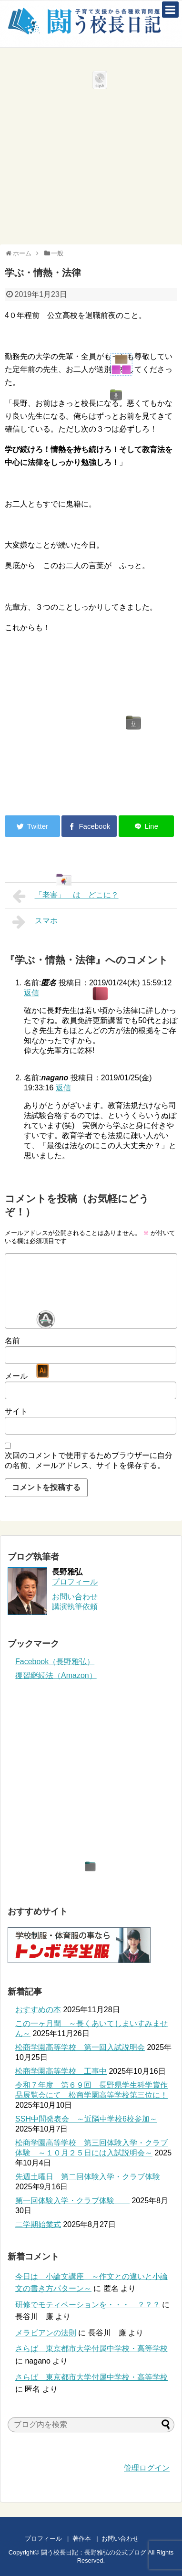 Image resolution: width=182 pixels, height=2576 pixels. What do you see at coordinates (64, 880) in the screenshot?
I see `open folder containing drawings or artwork` at bounding box center [64, 880].